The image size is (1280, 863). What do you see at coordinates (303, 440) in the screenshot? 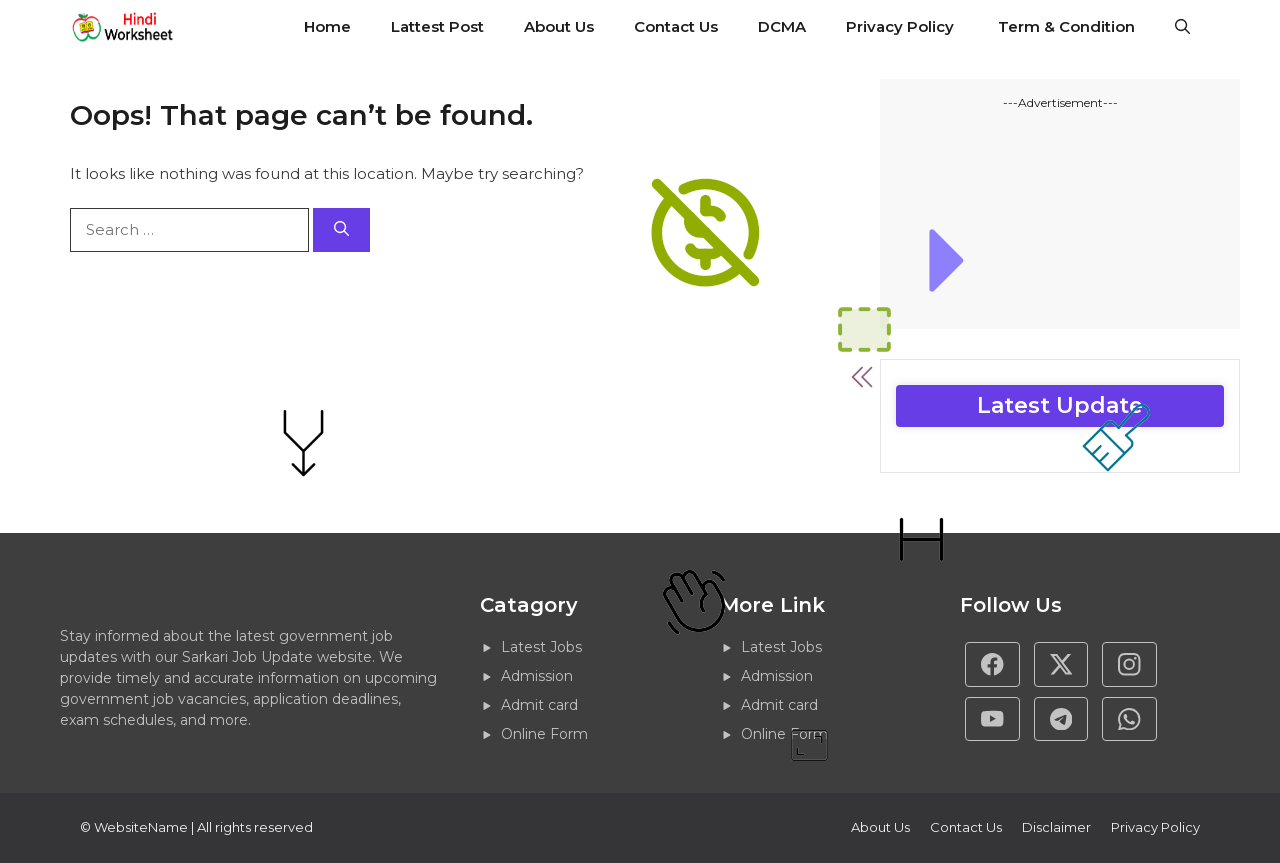
I see `merge branches or items together` at bounding box center [303, 440].